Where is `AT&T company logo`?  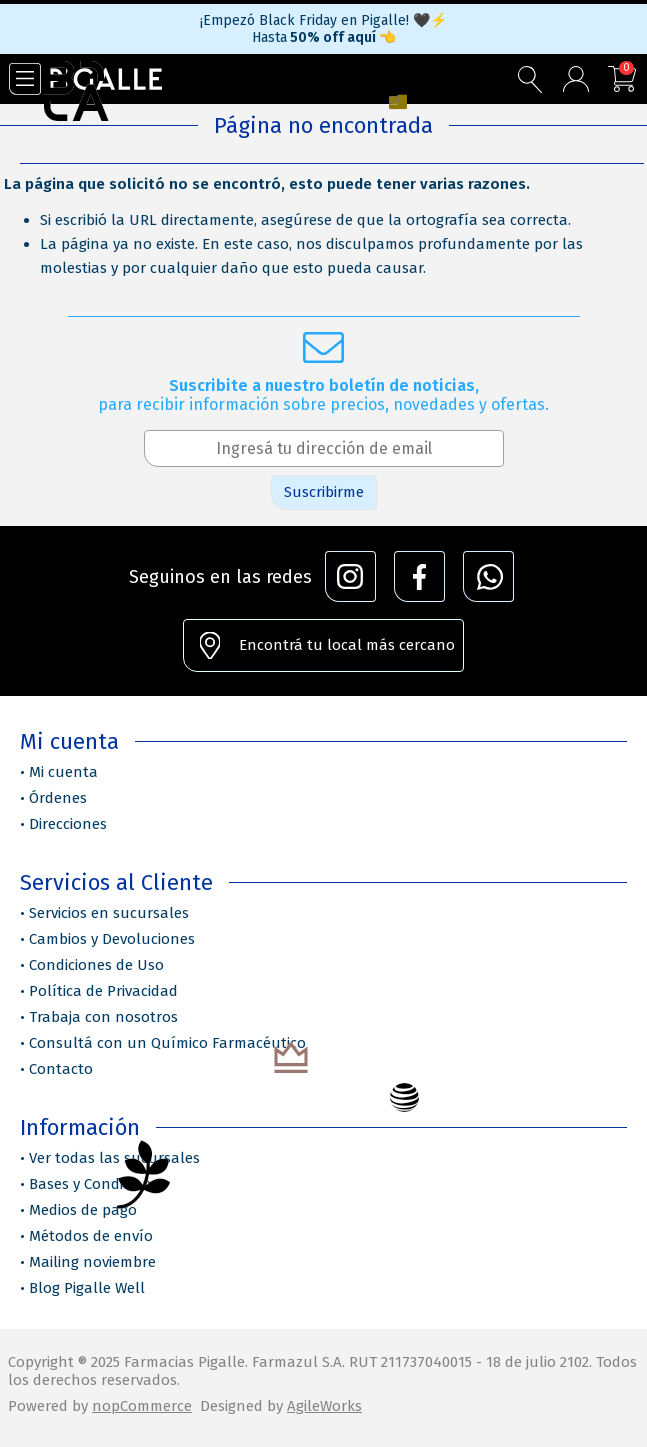
AT&T company logo is located at coordinates (404, 1097).